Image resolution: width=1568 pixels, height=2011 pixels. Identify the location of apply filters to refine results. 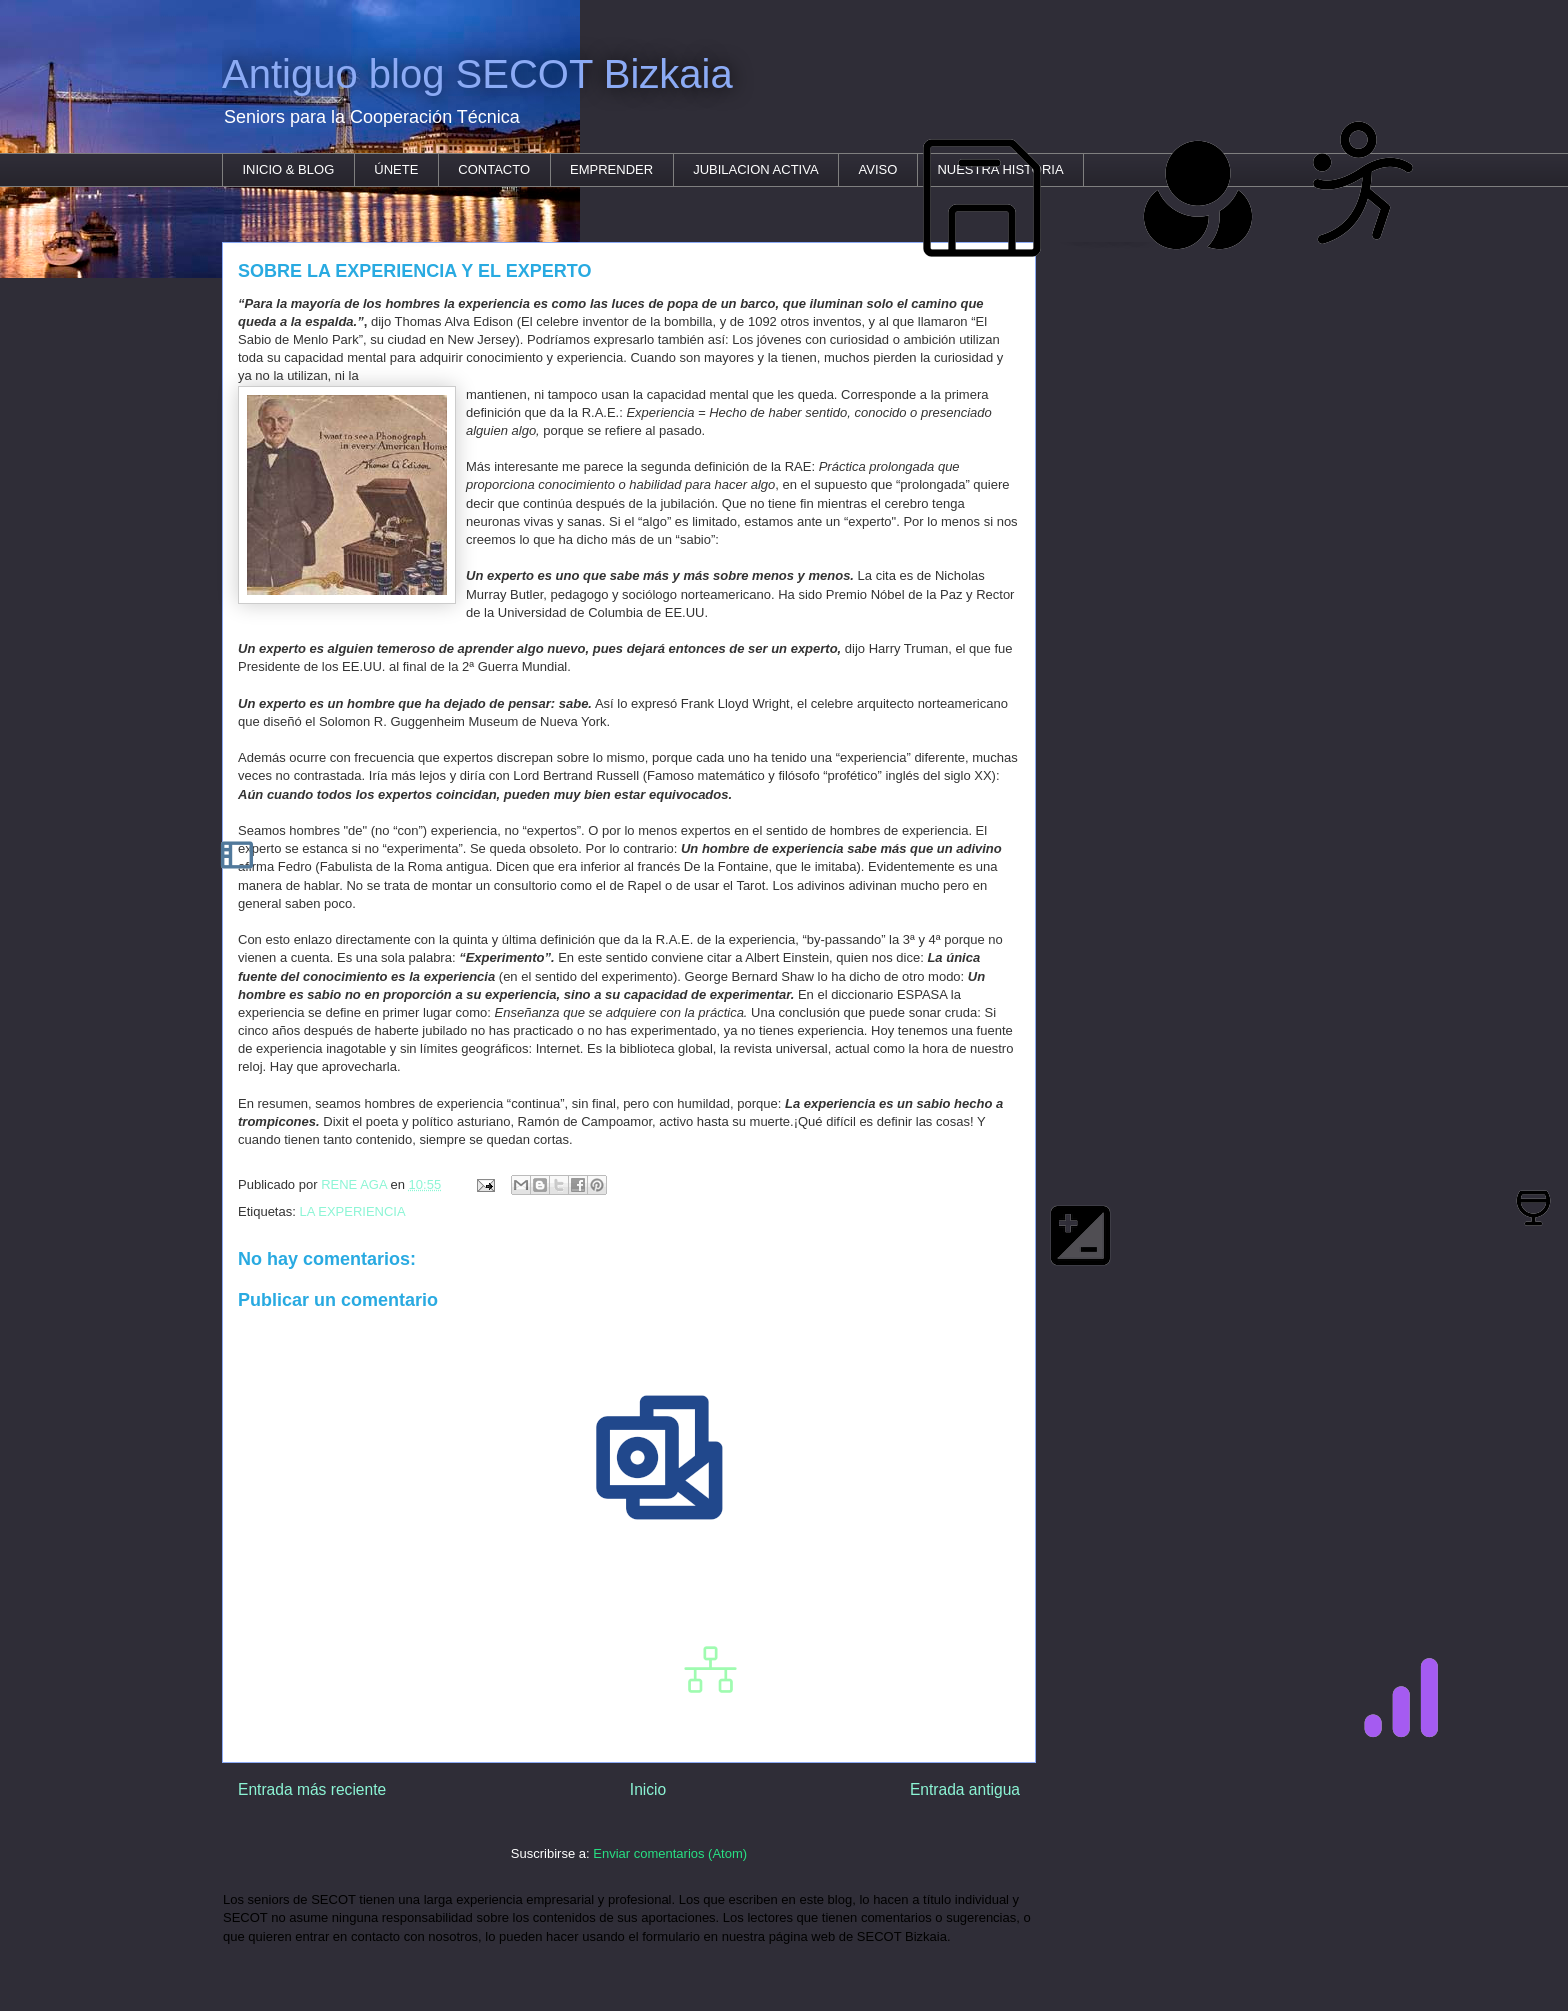
(1198, 195).